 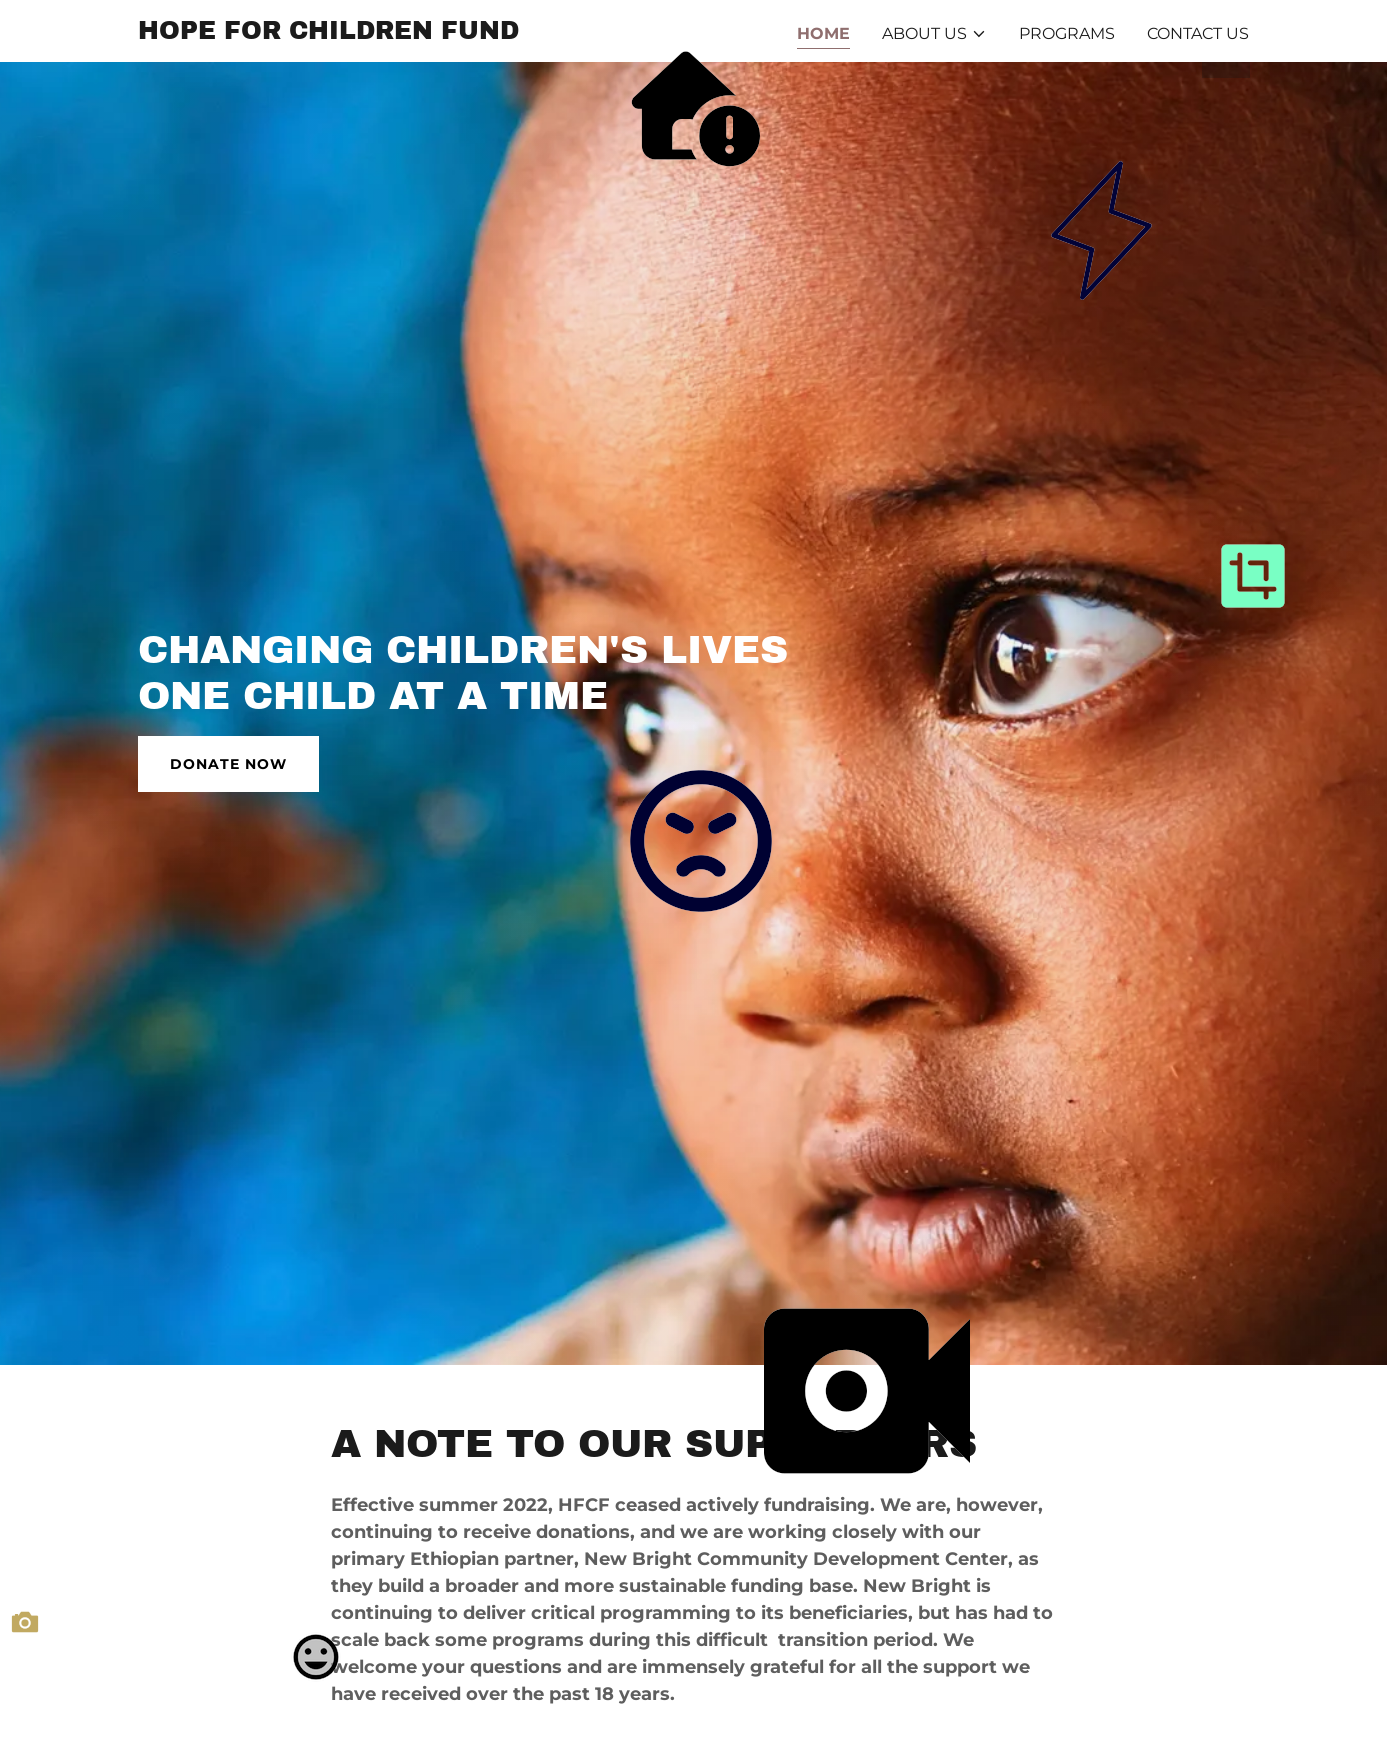 What do you see at coordinates (701, 841) in the screenshot?
I see `select angry reaction or emoji` at bounding box center [701, 841].